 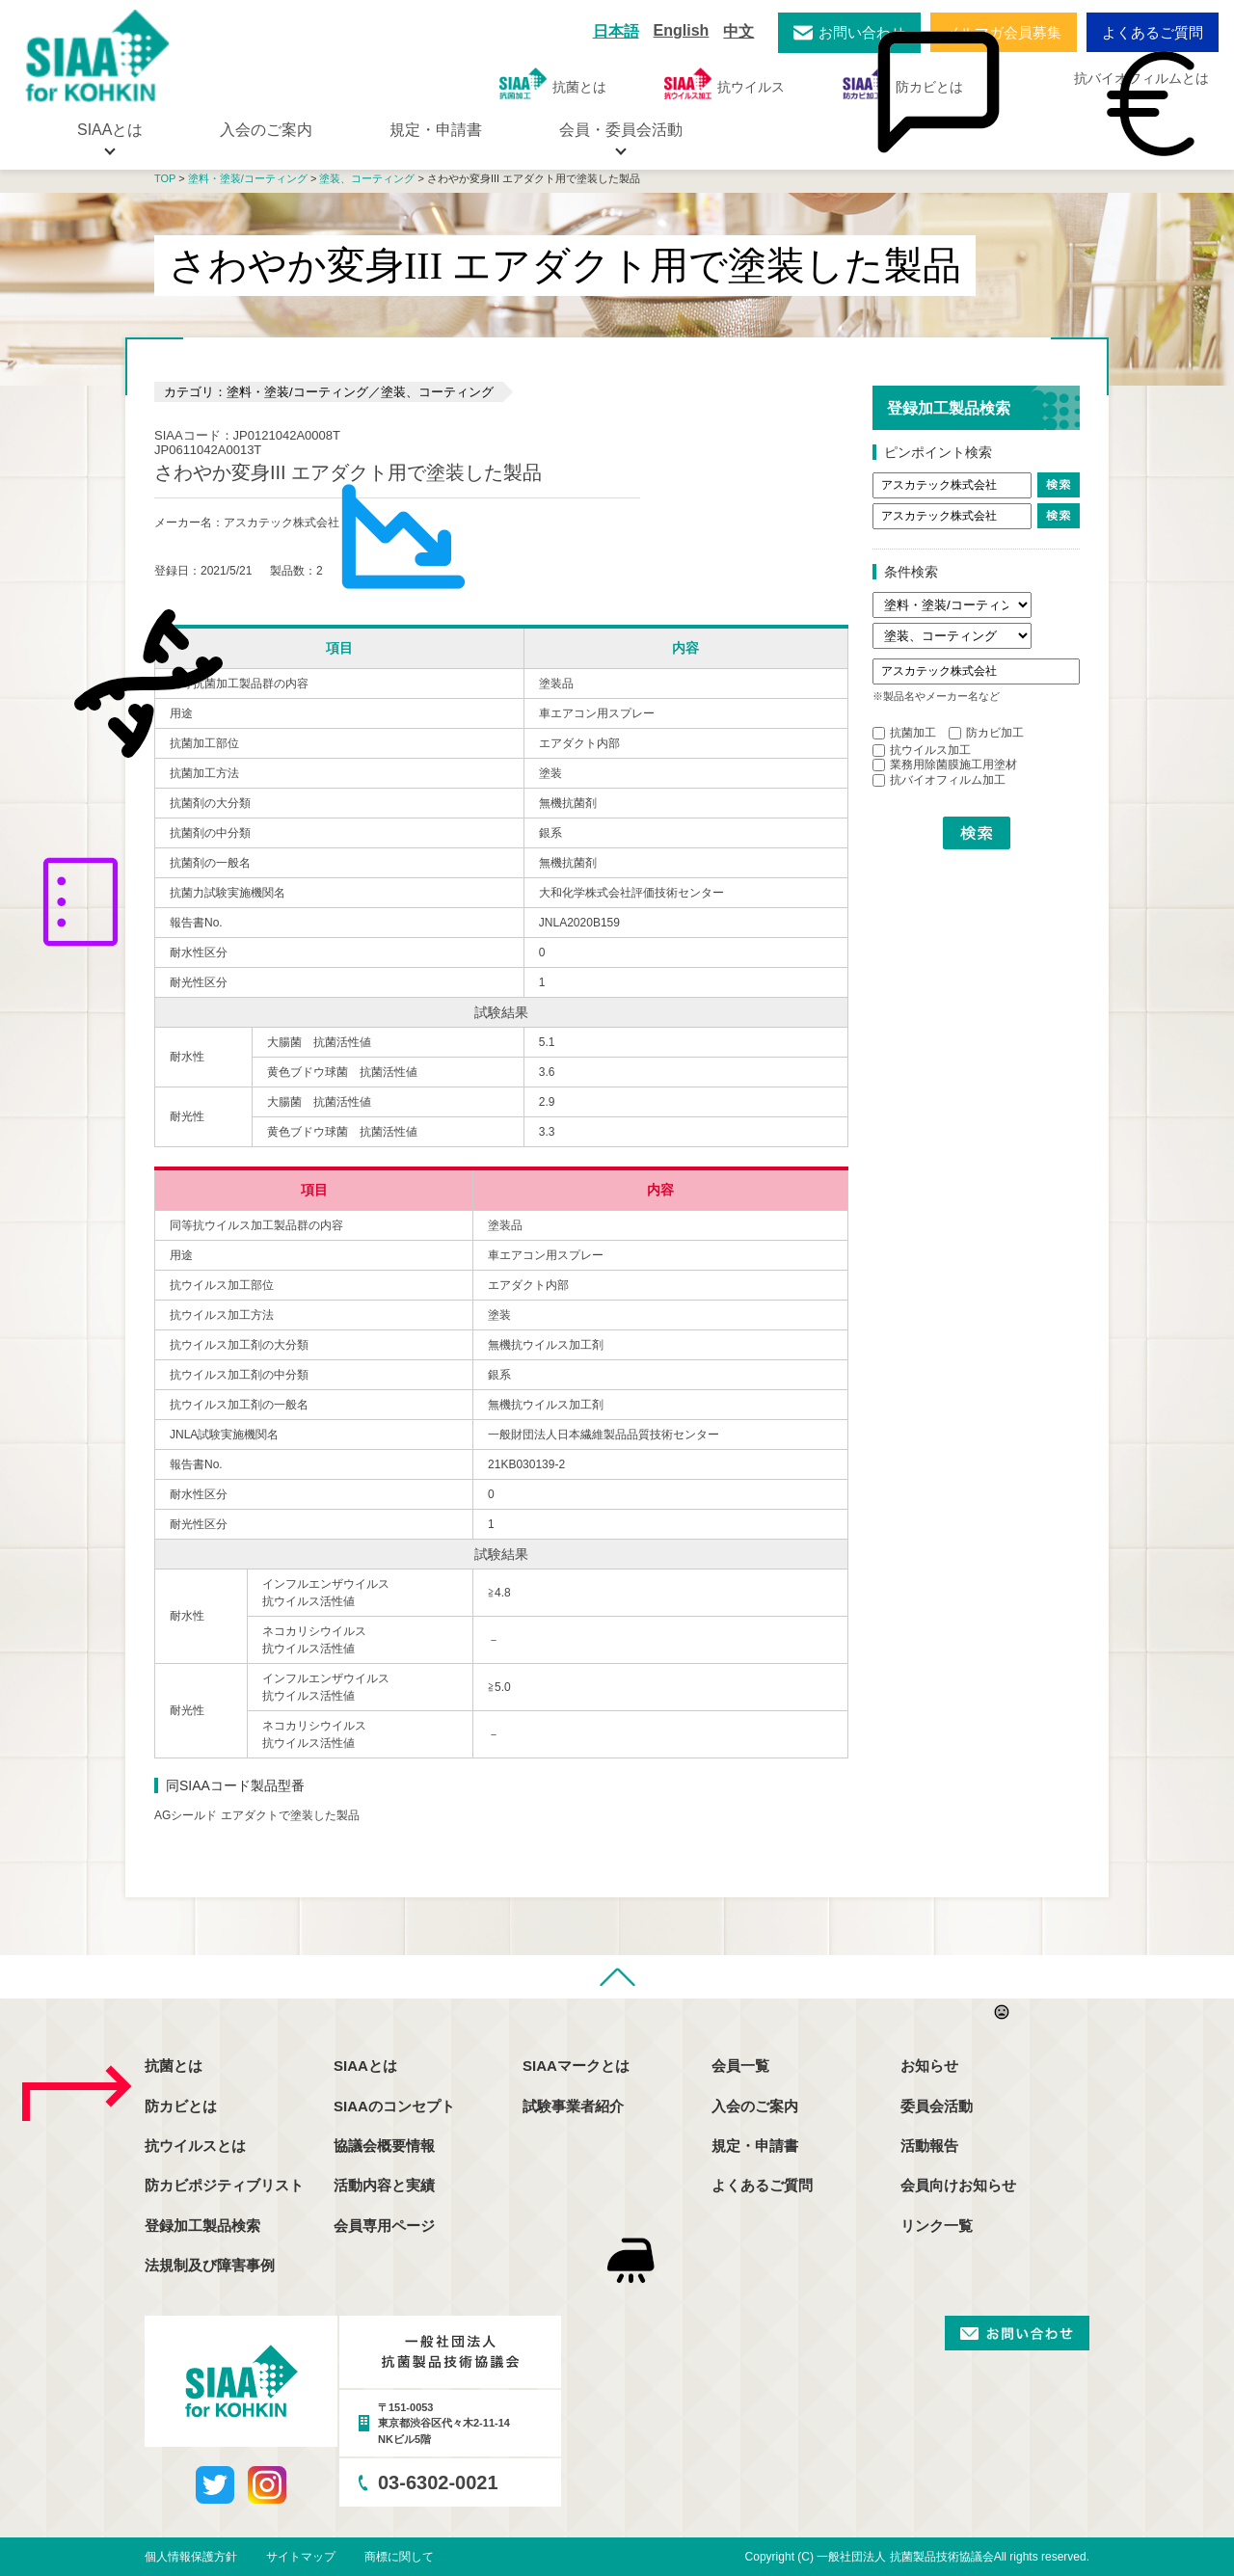 I want to click on view prices in euros, so click(x=1159, y=103).